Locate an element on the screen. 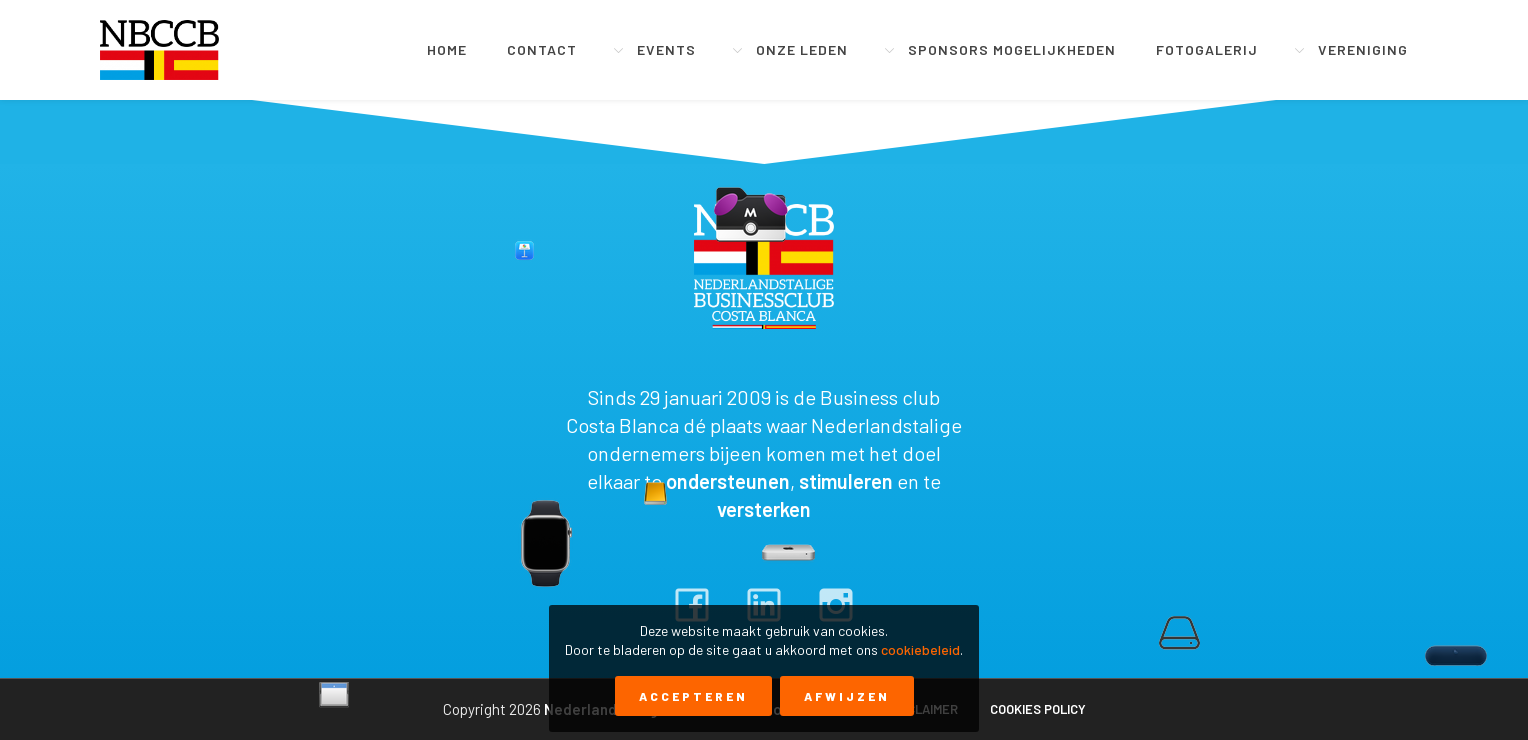  external storage drive connected is located at coordinates (655, 493).